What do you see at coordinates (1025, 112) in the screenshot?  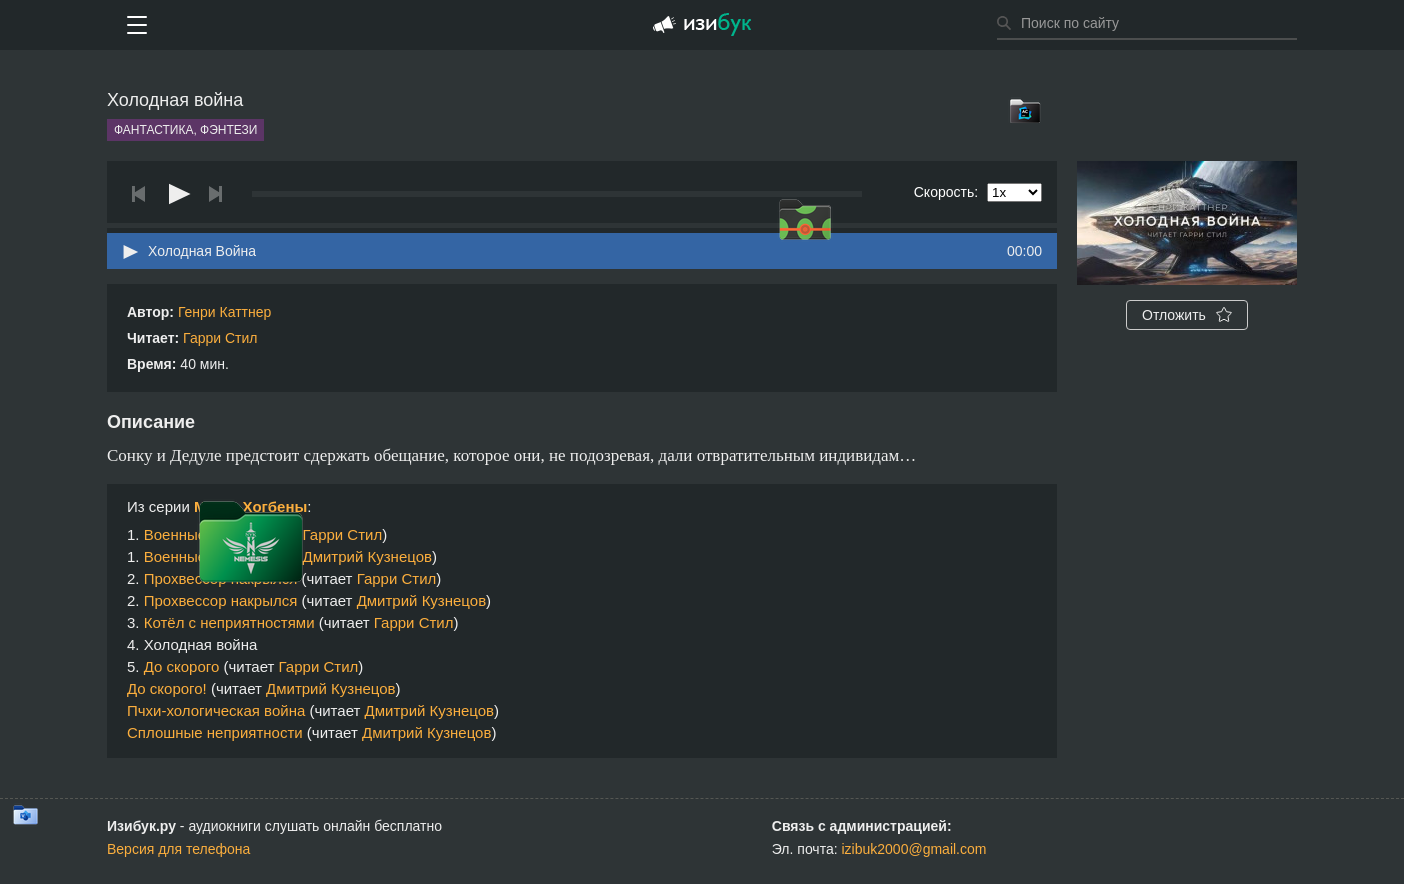 I see `open AppCode project folder` at bounding box center [1025, 112].